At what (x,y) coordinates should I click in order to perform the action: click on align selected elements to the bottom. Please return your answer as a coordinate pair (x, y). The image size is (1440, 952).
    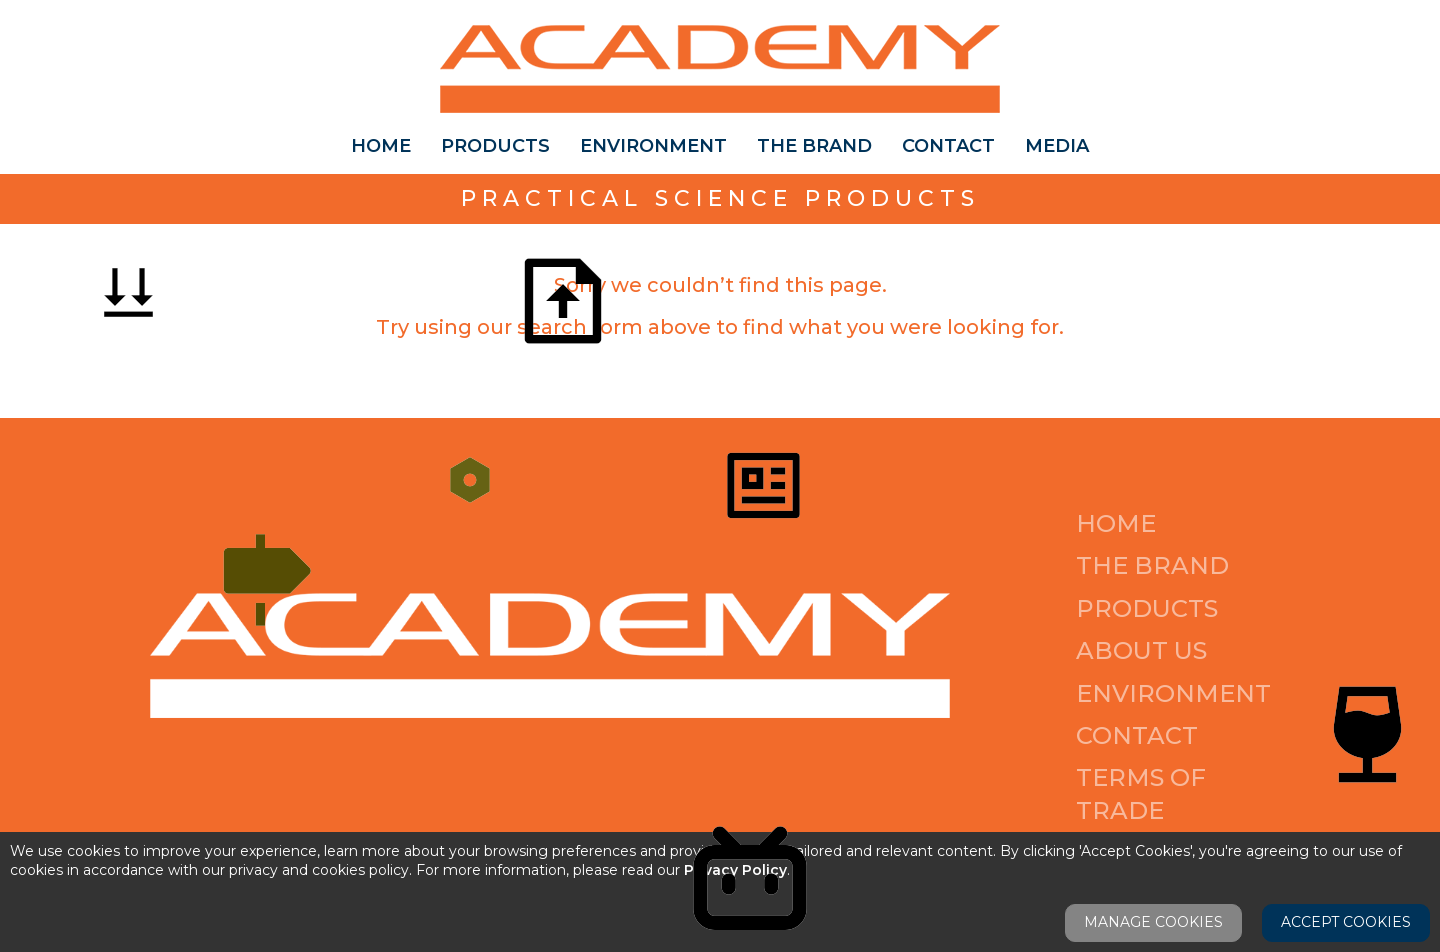
    Looking at the image, I should click on (128, 292).